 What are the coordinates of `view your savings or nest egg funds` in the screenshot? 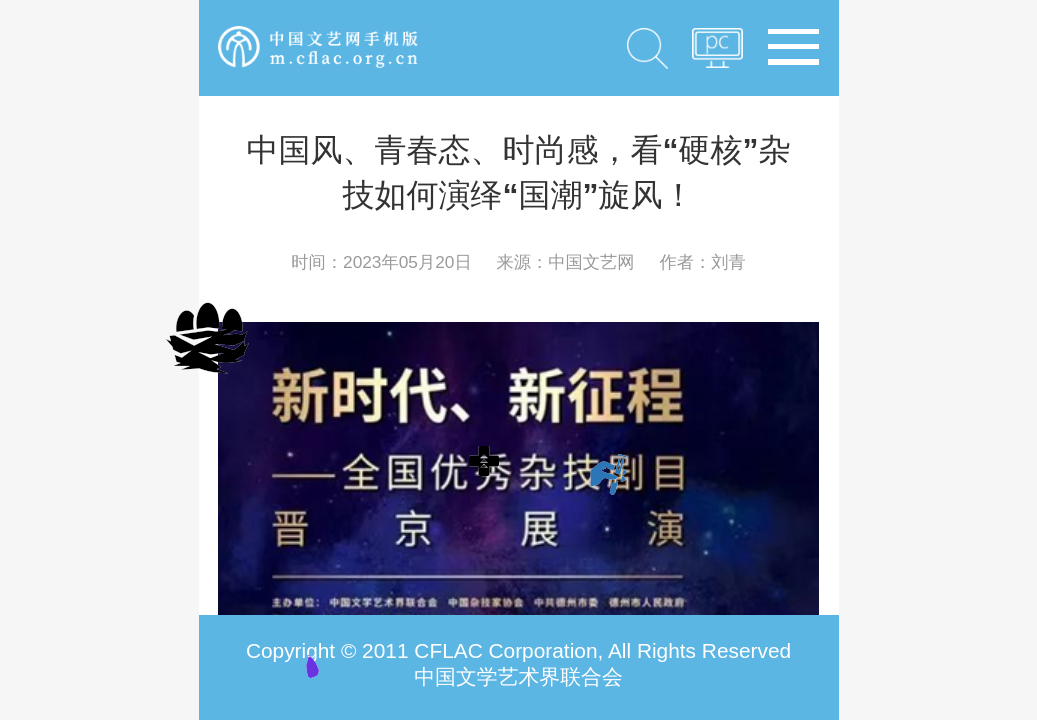 It's located at (206, 333).